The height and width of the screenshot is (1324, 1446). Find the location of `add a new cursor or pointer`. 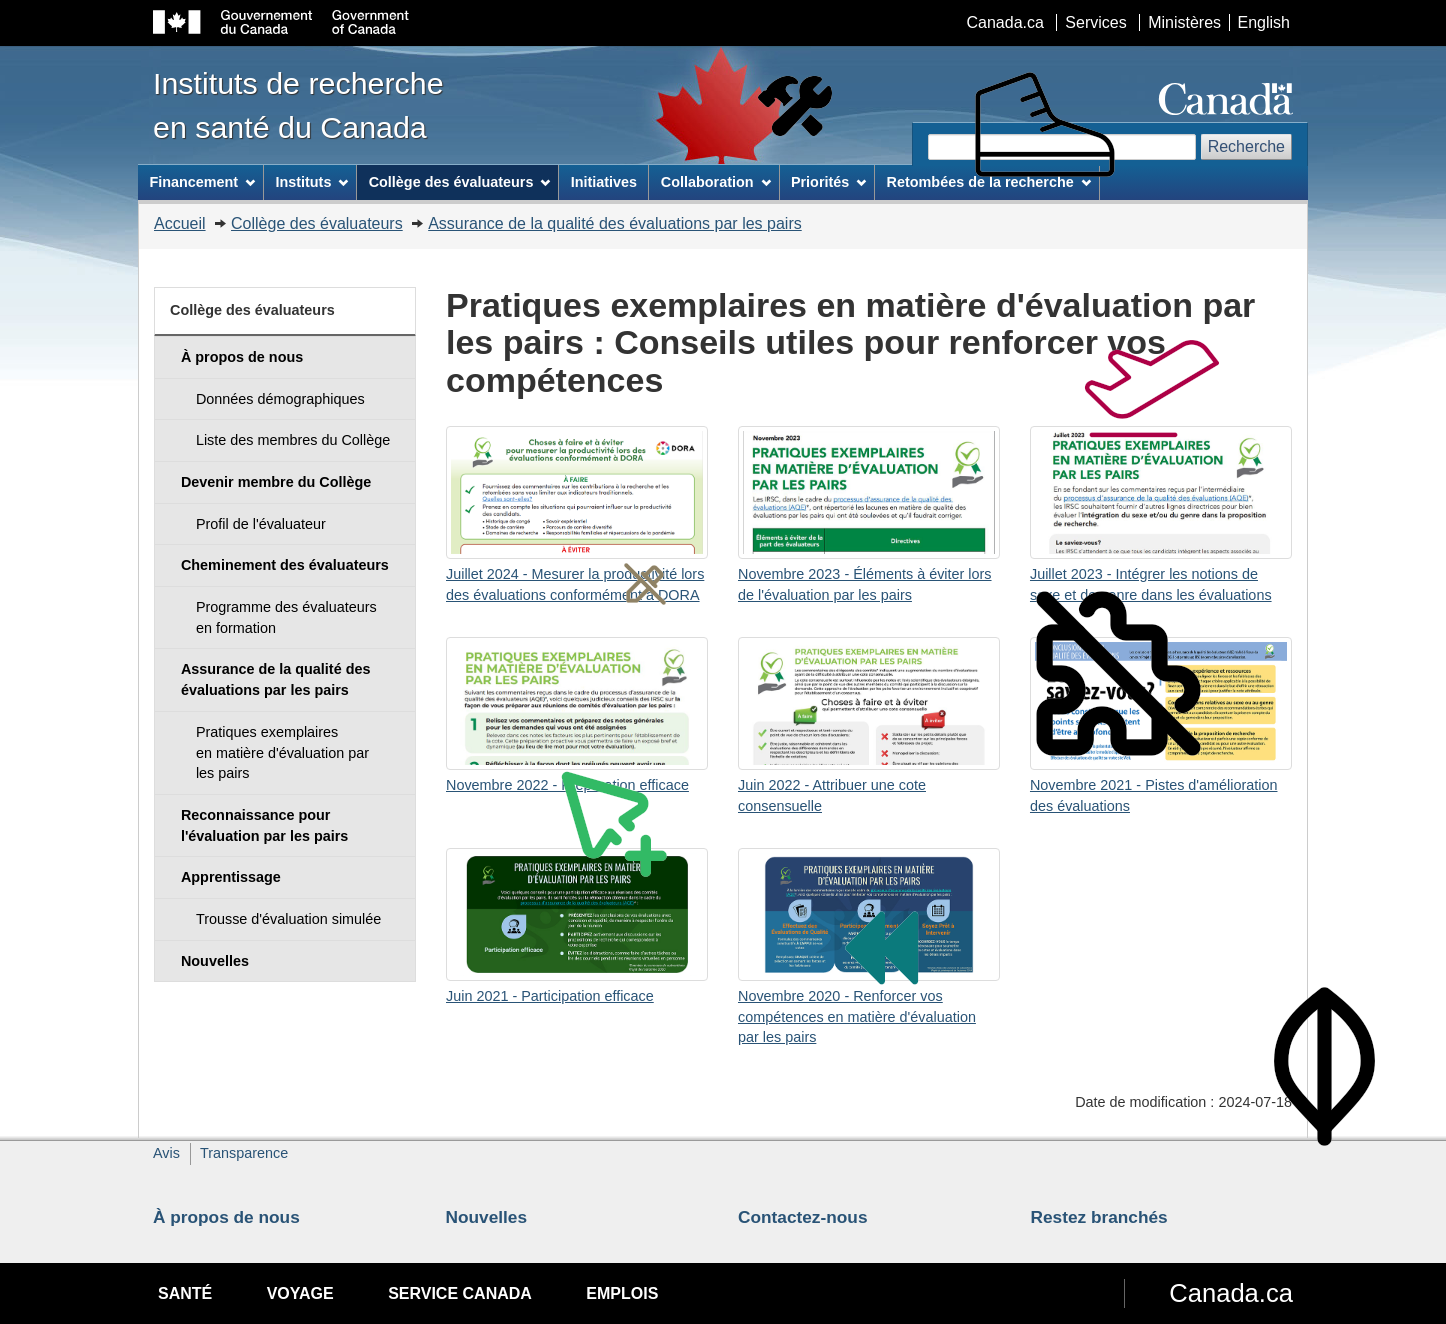

add a new cursor or pointer is located at coordinates (609, 819).